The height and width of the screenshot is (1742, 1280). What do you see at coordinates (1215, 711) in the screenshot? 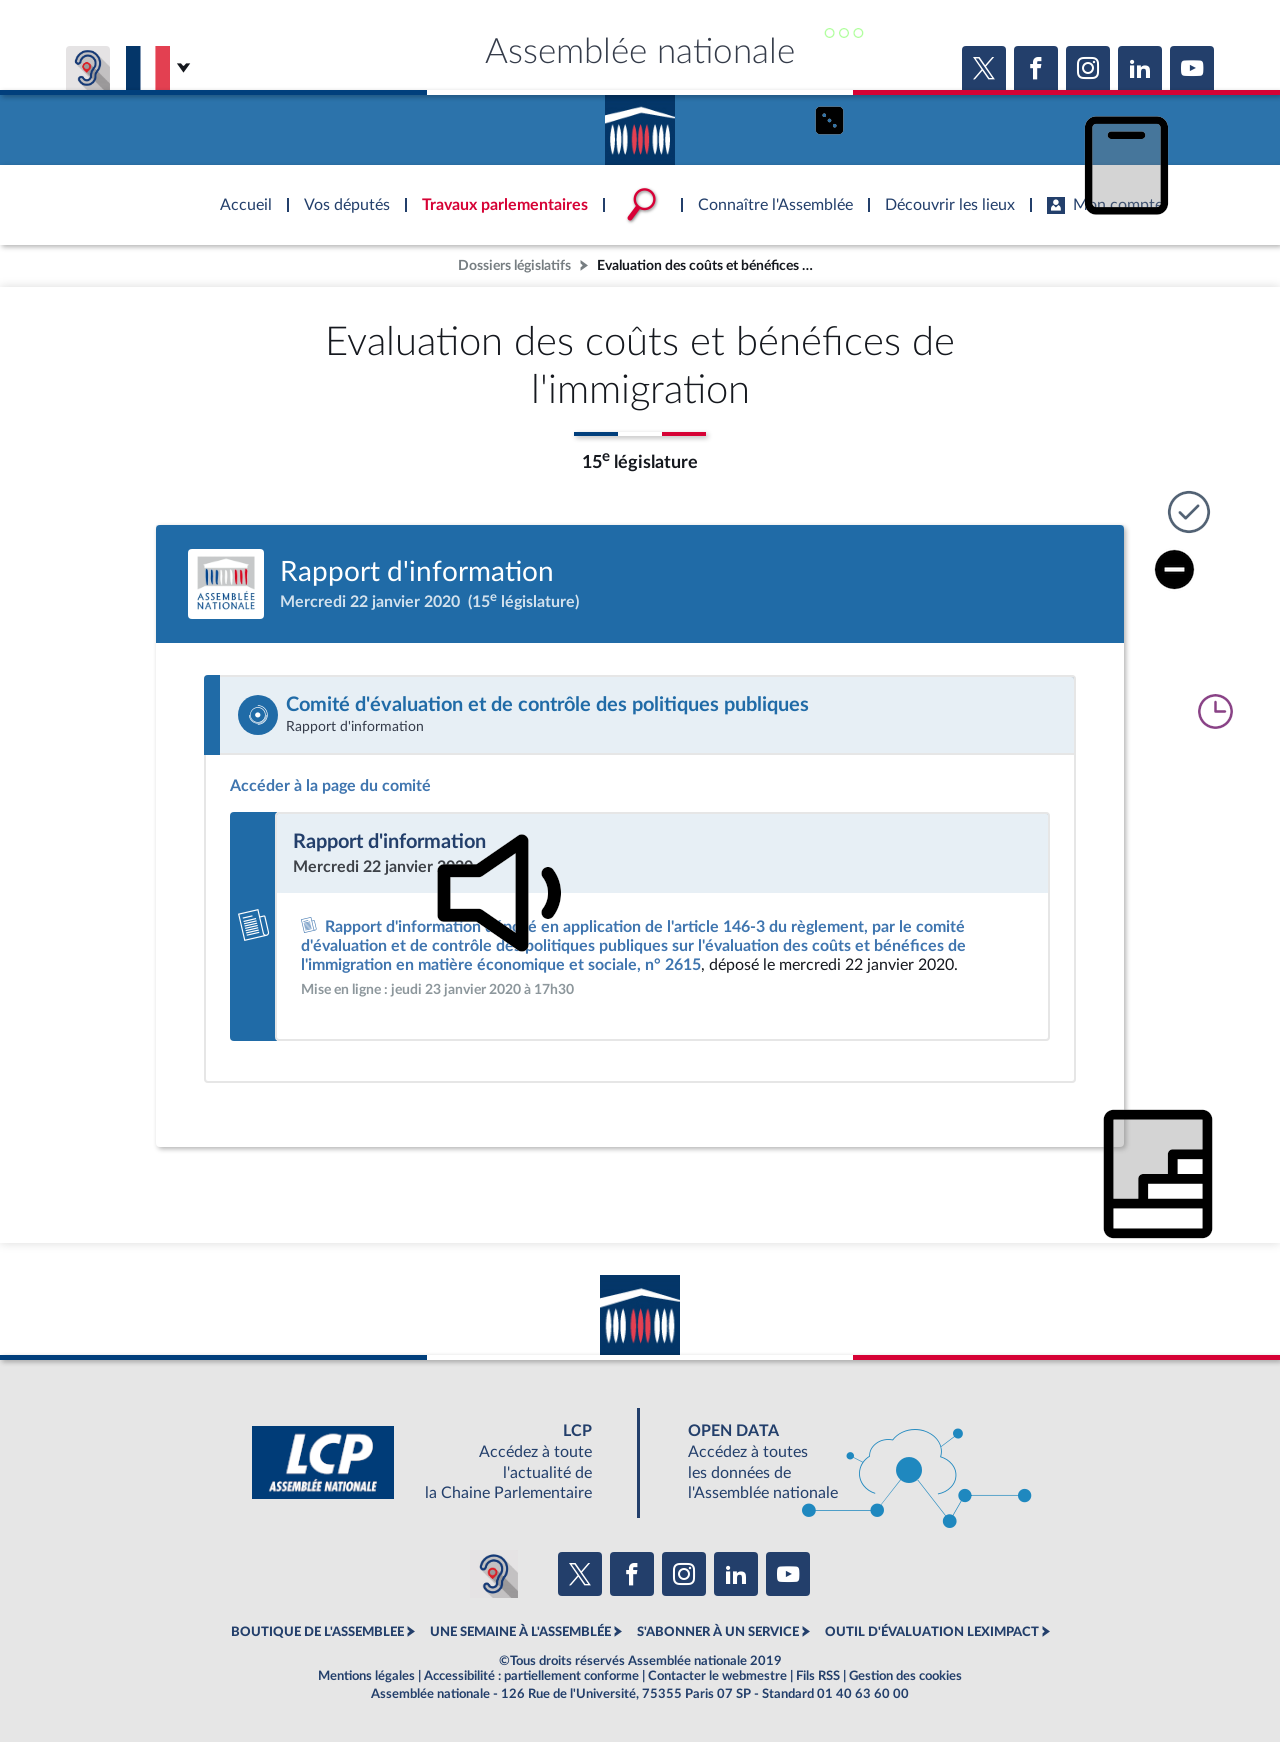
I see `view time or clock settings` at bounding box center [1215, 711].